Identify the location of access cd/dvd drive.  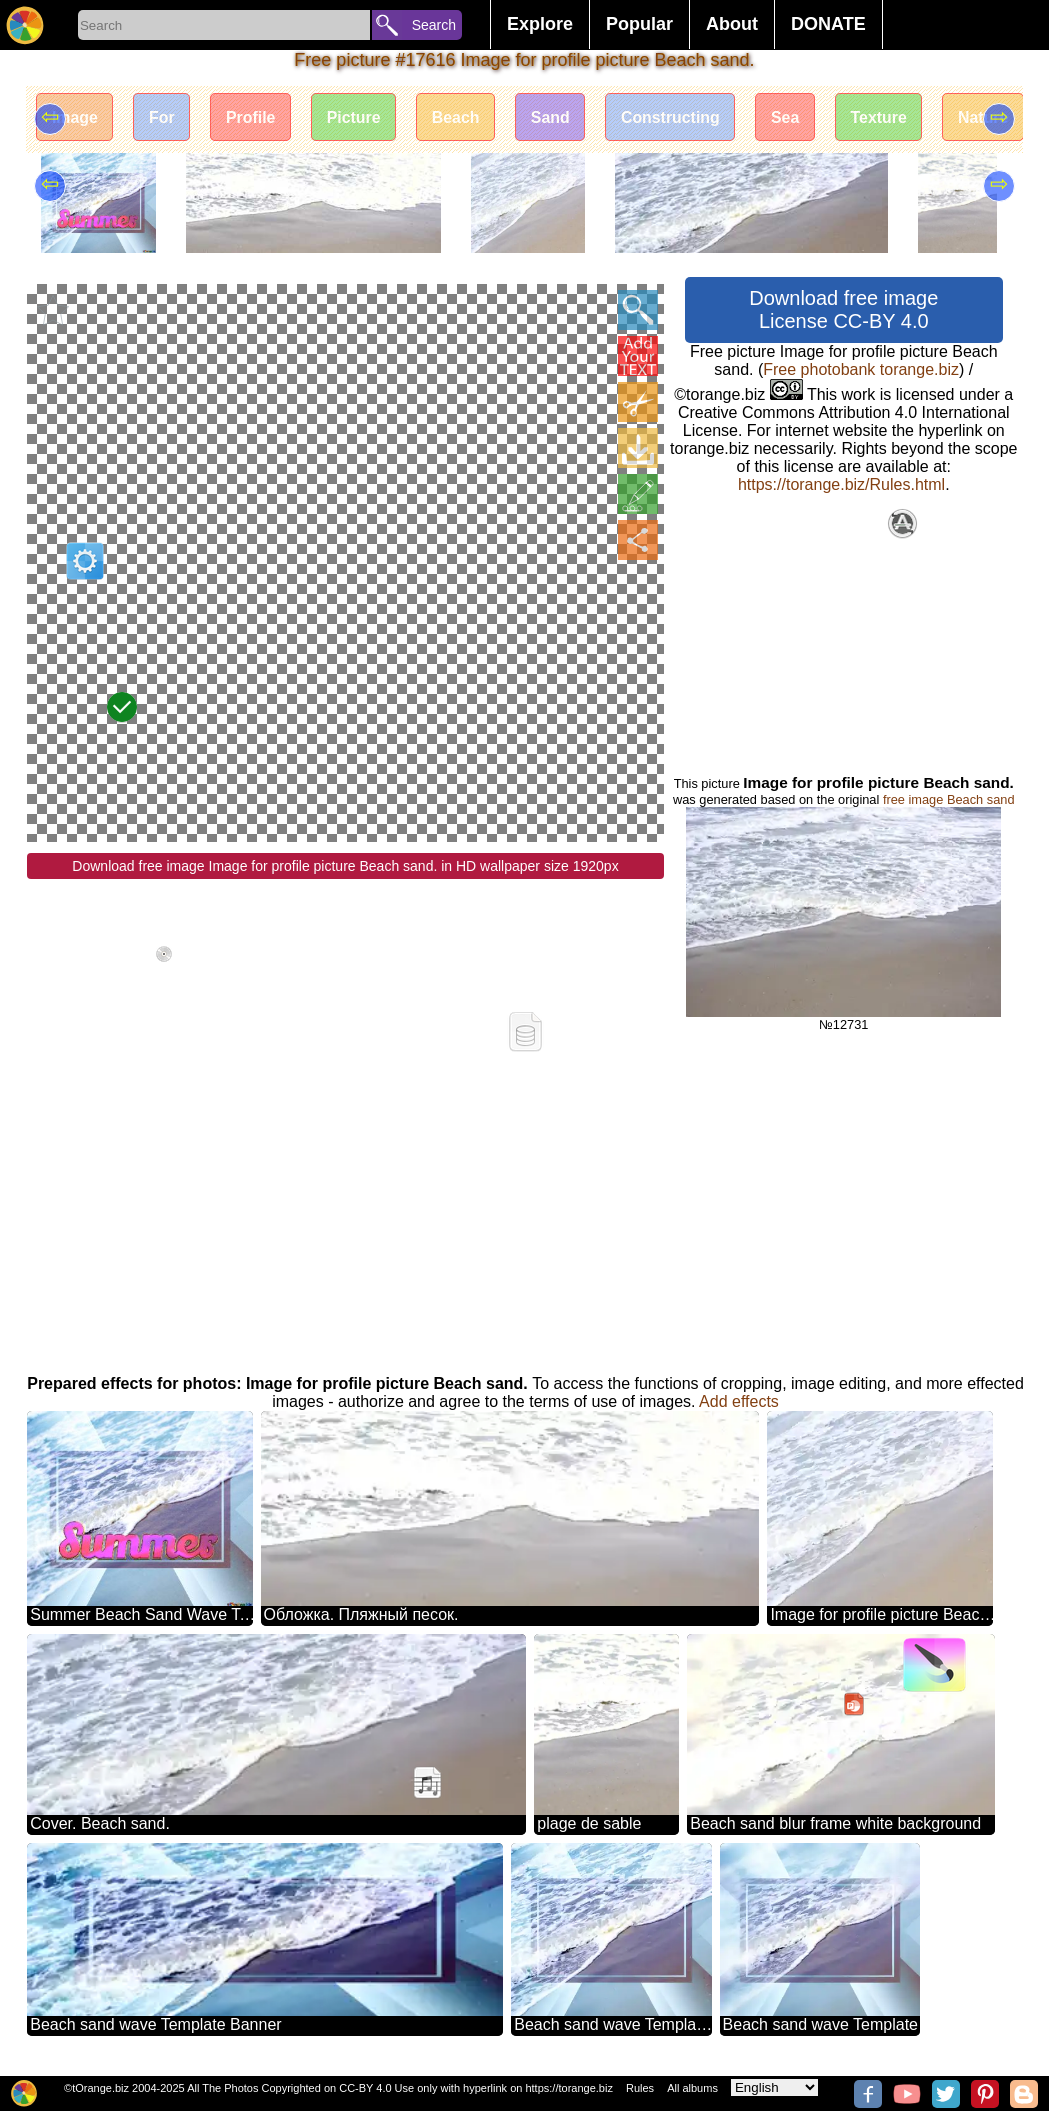
(164, 954).